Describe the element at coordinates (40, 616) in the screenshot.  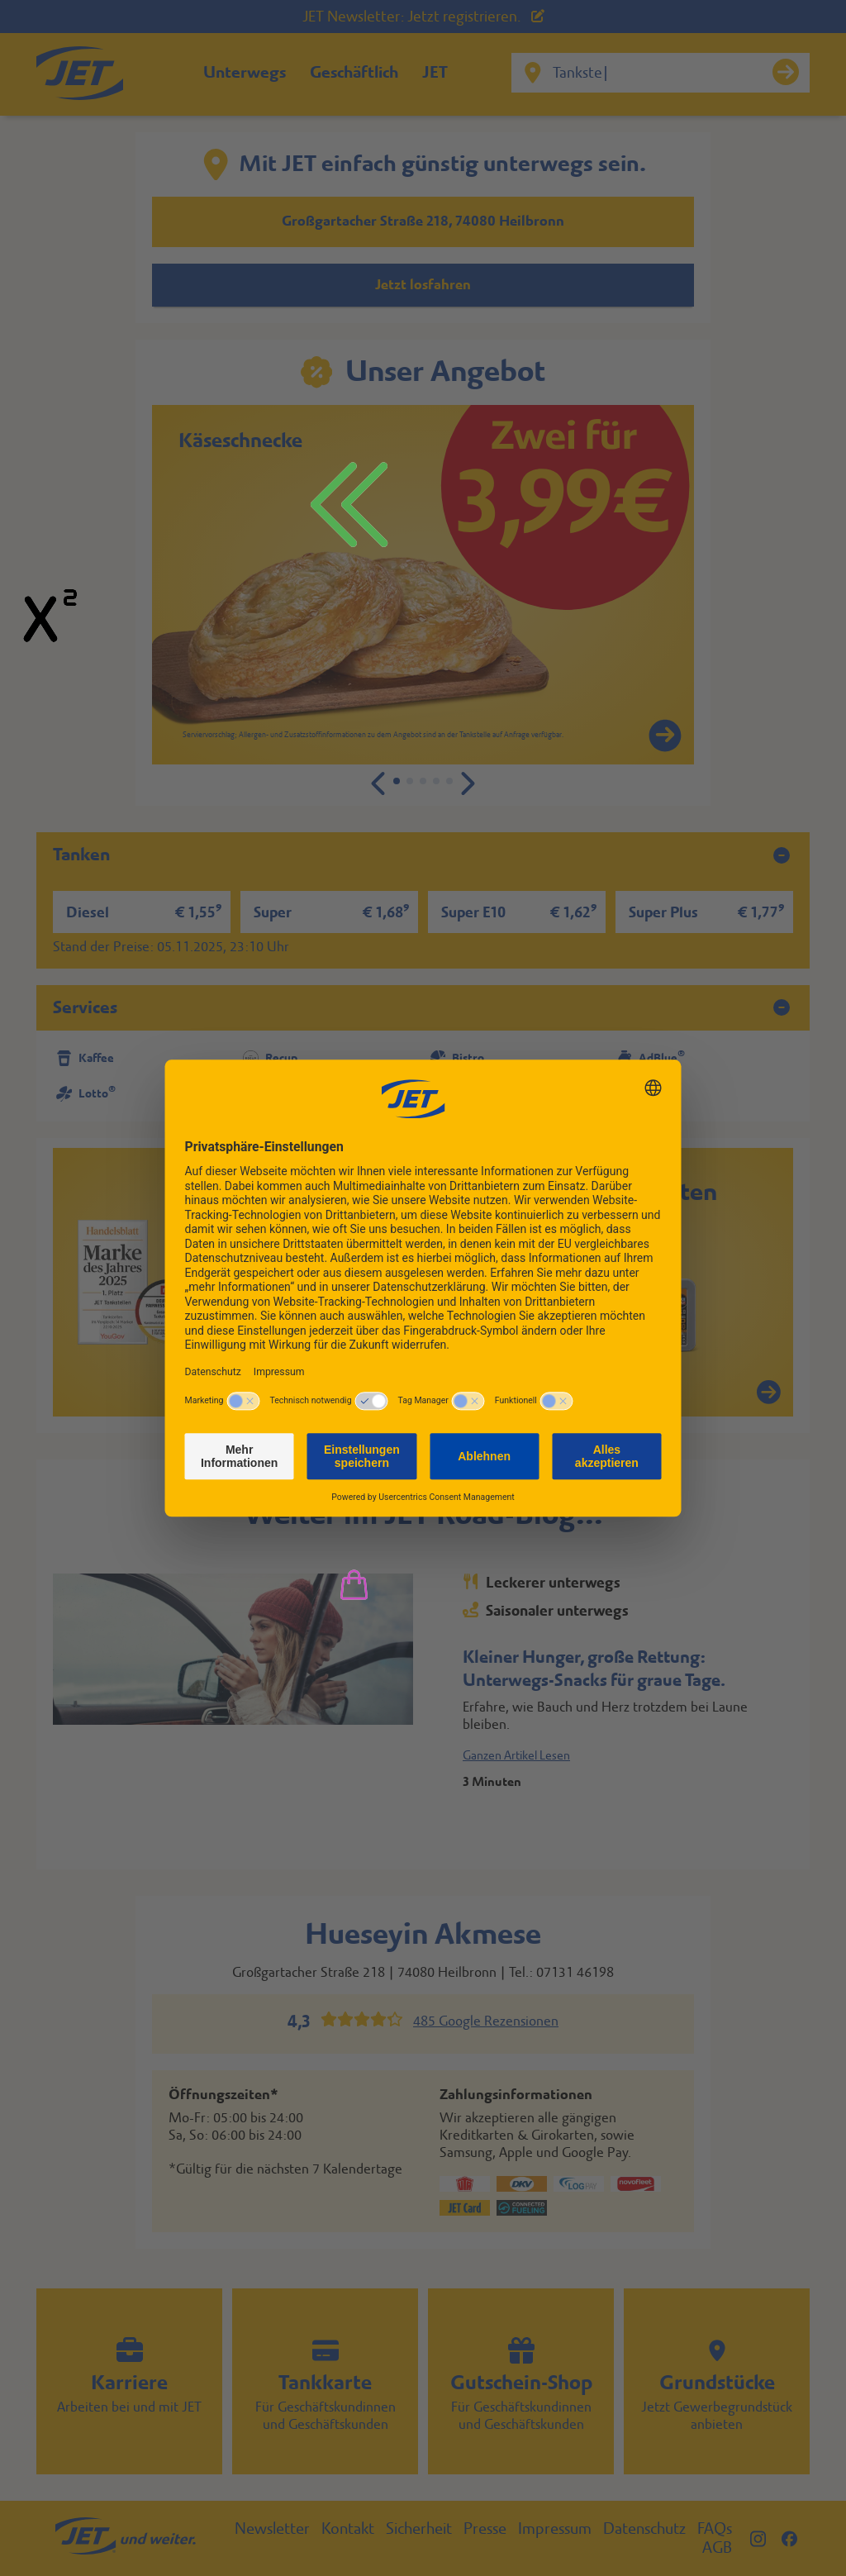
I see `format selected text as superscript` at that location.